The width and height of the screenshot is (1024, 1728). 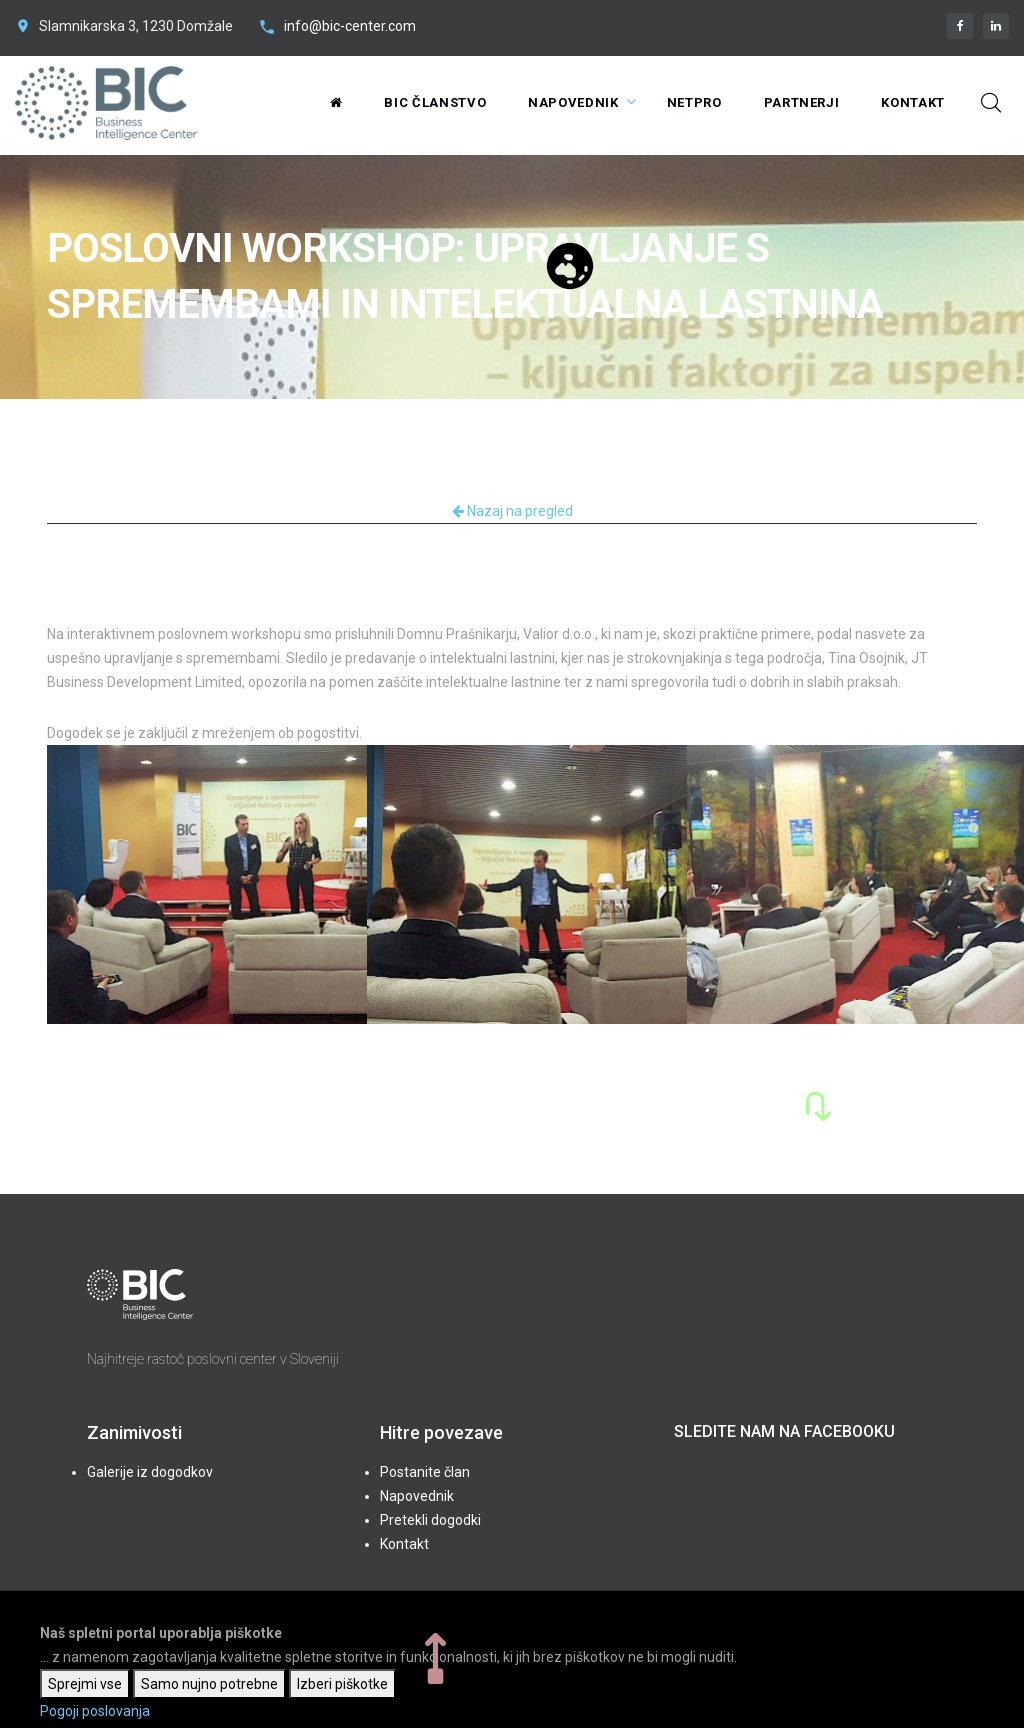 What do you see at coordinates (817, 1106) in the screenshot?
I see `redo or repeat last action` at bounding box center [817, 1106].